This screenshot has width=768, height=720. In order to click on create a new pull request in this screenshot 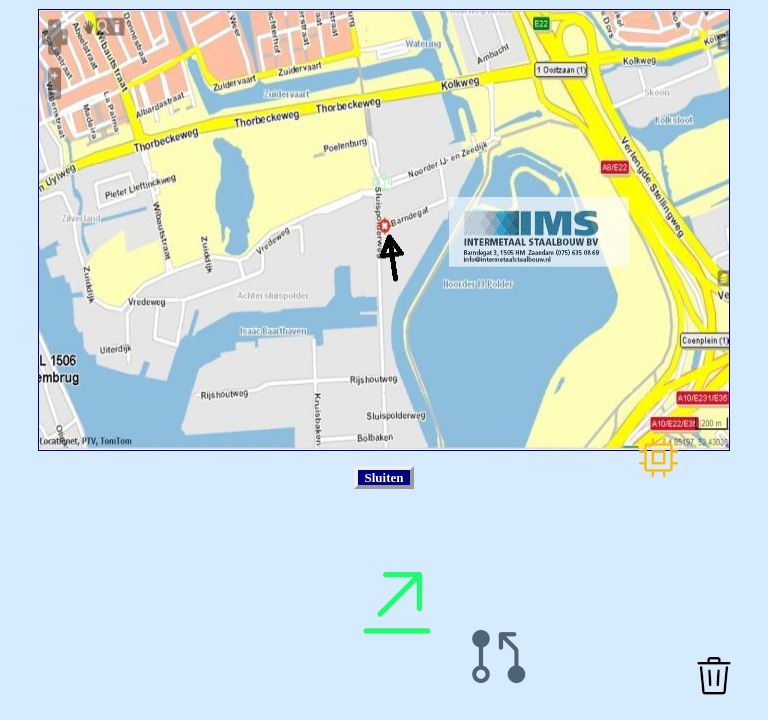, I will do `click(496, 656)`.